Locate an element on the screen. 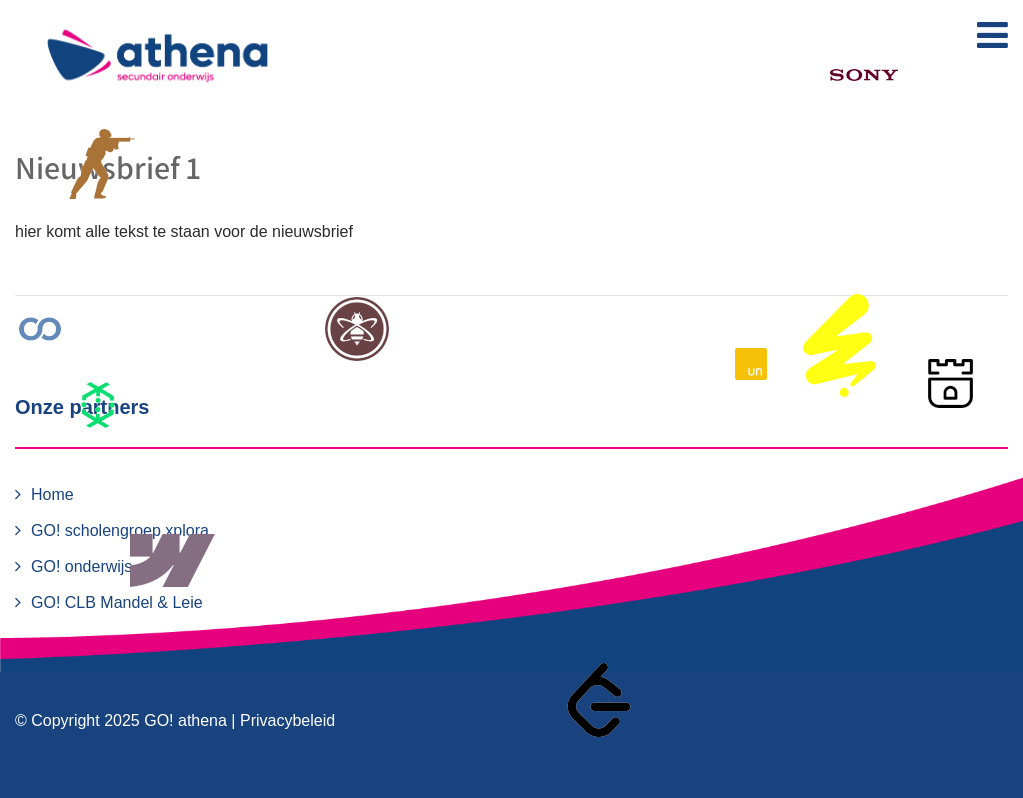 This screenshot has width=1023, height=798. HiveMQ brand logo is located at coordinates (357, 329).